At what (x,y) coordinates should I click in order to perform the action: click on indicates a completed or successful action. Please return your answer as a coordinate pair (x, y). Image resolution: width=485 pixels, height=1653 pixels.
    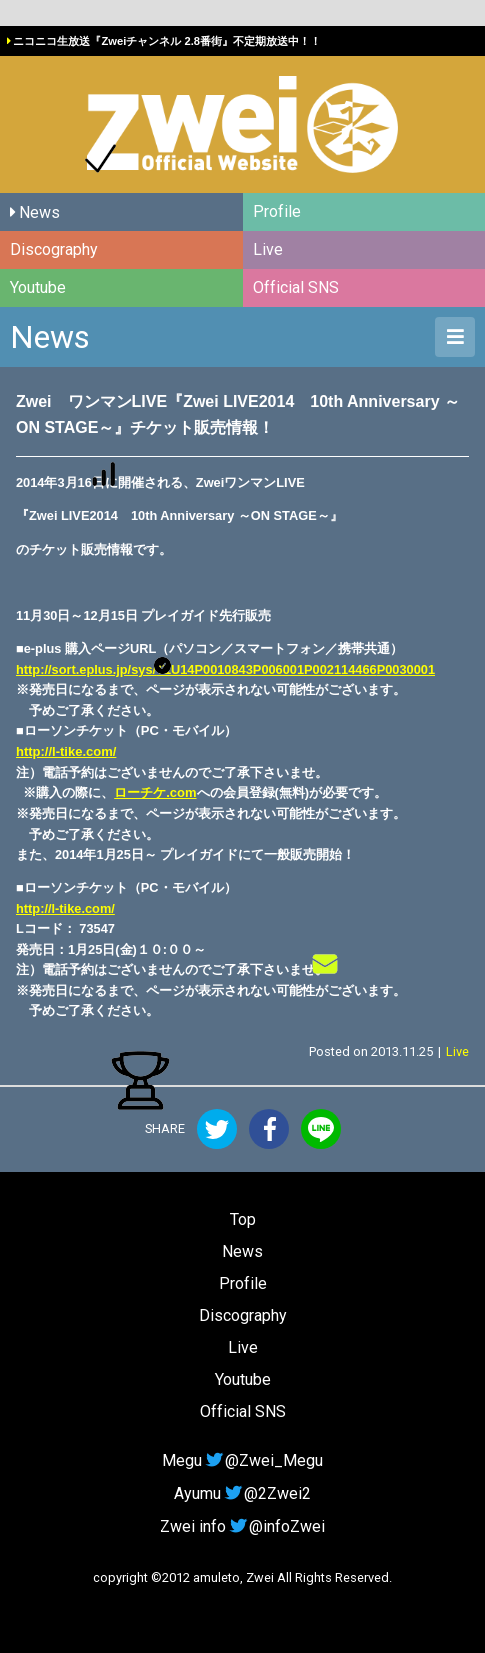
    Looking at the image, I should click on (162, 665).